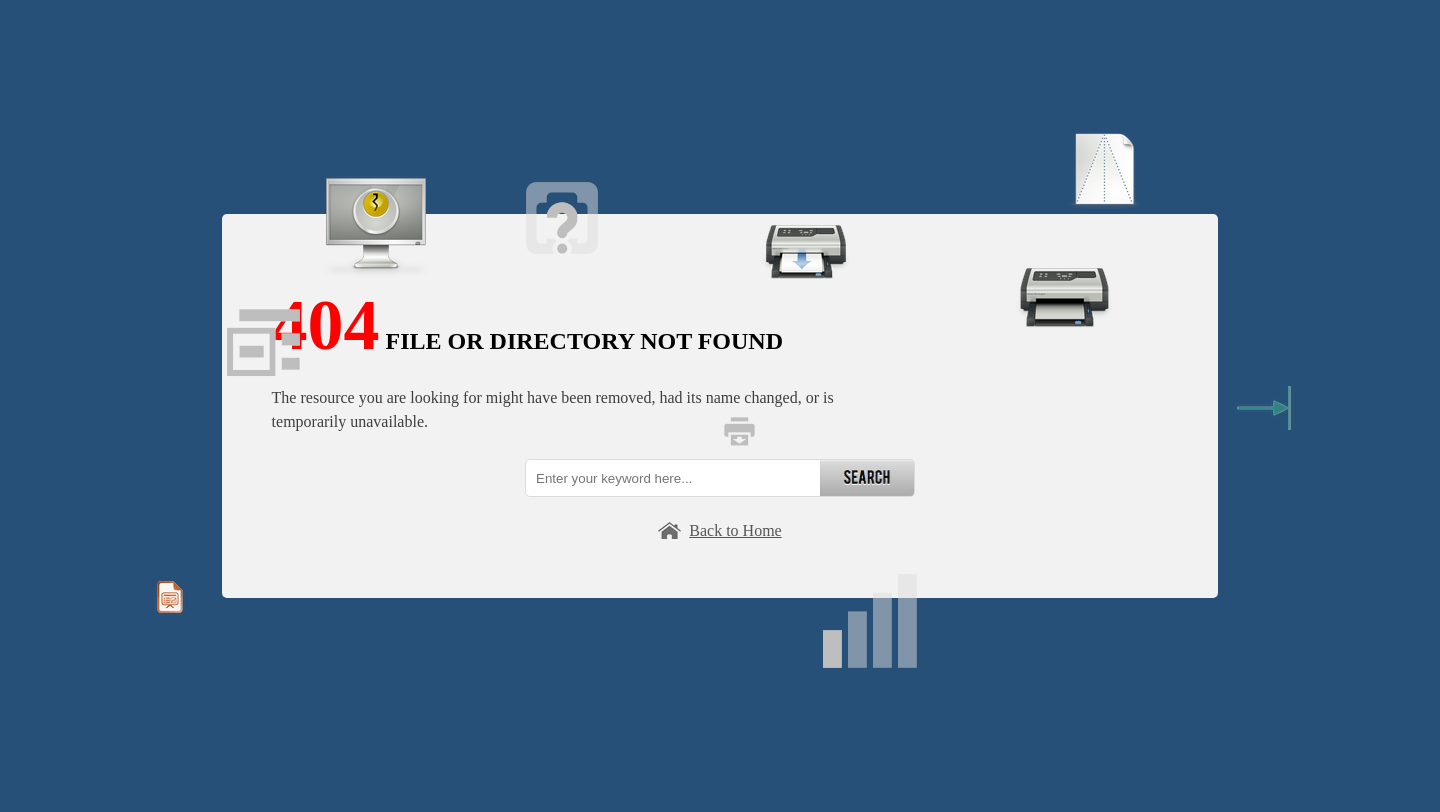 This screenshot has height=812, width=1440. Describe the element at coordinates (376, 222) in the screenshot. I see `lock your screen` at that location.